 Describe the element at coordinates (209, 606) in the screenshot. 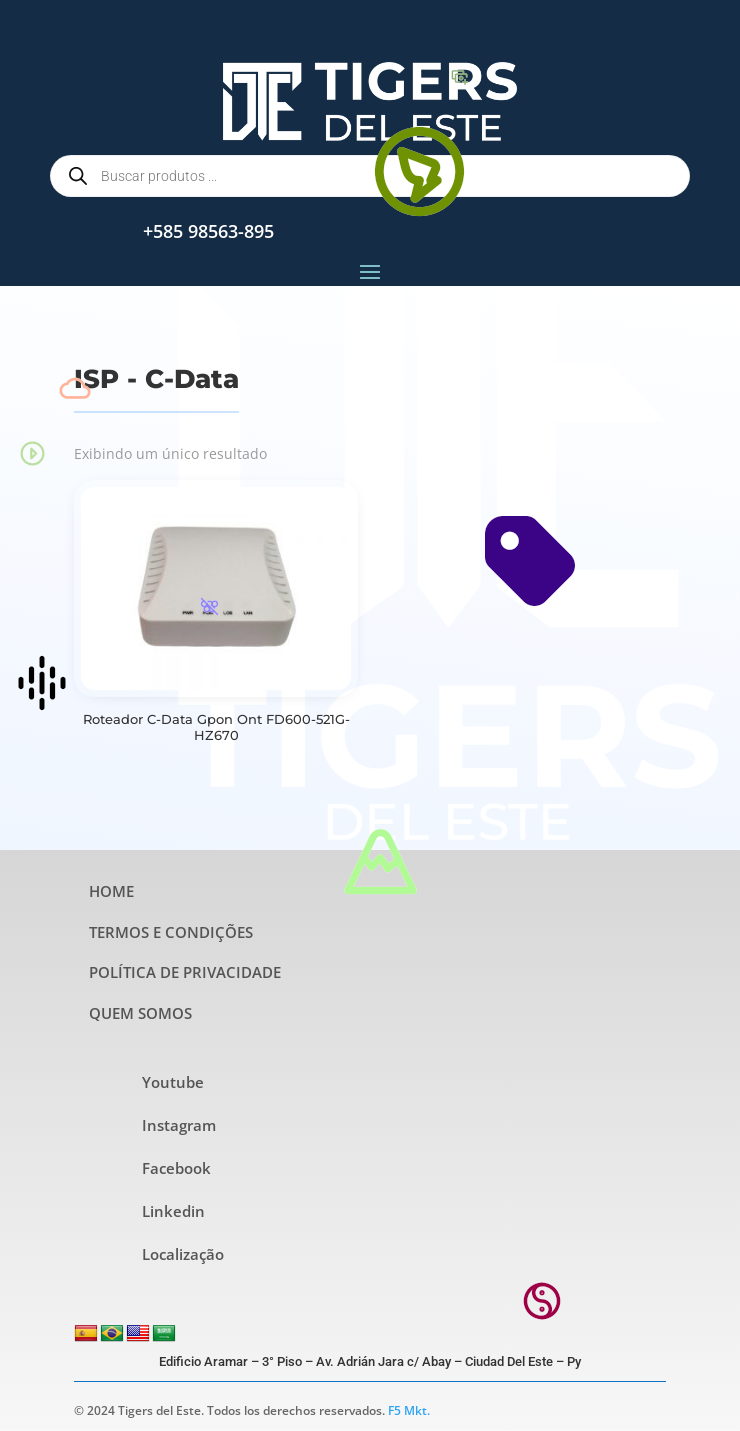

I see `olympics feature disabled` at that location.